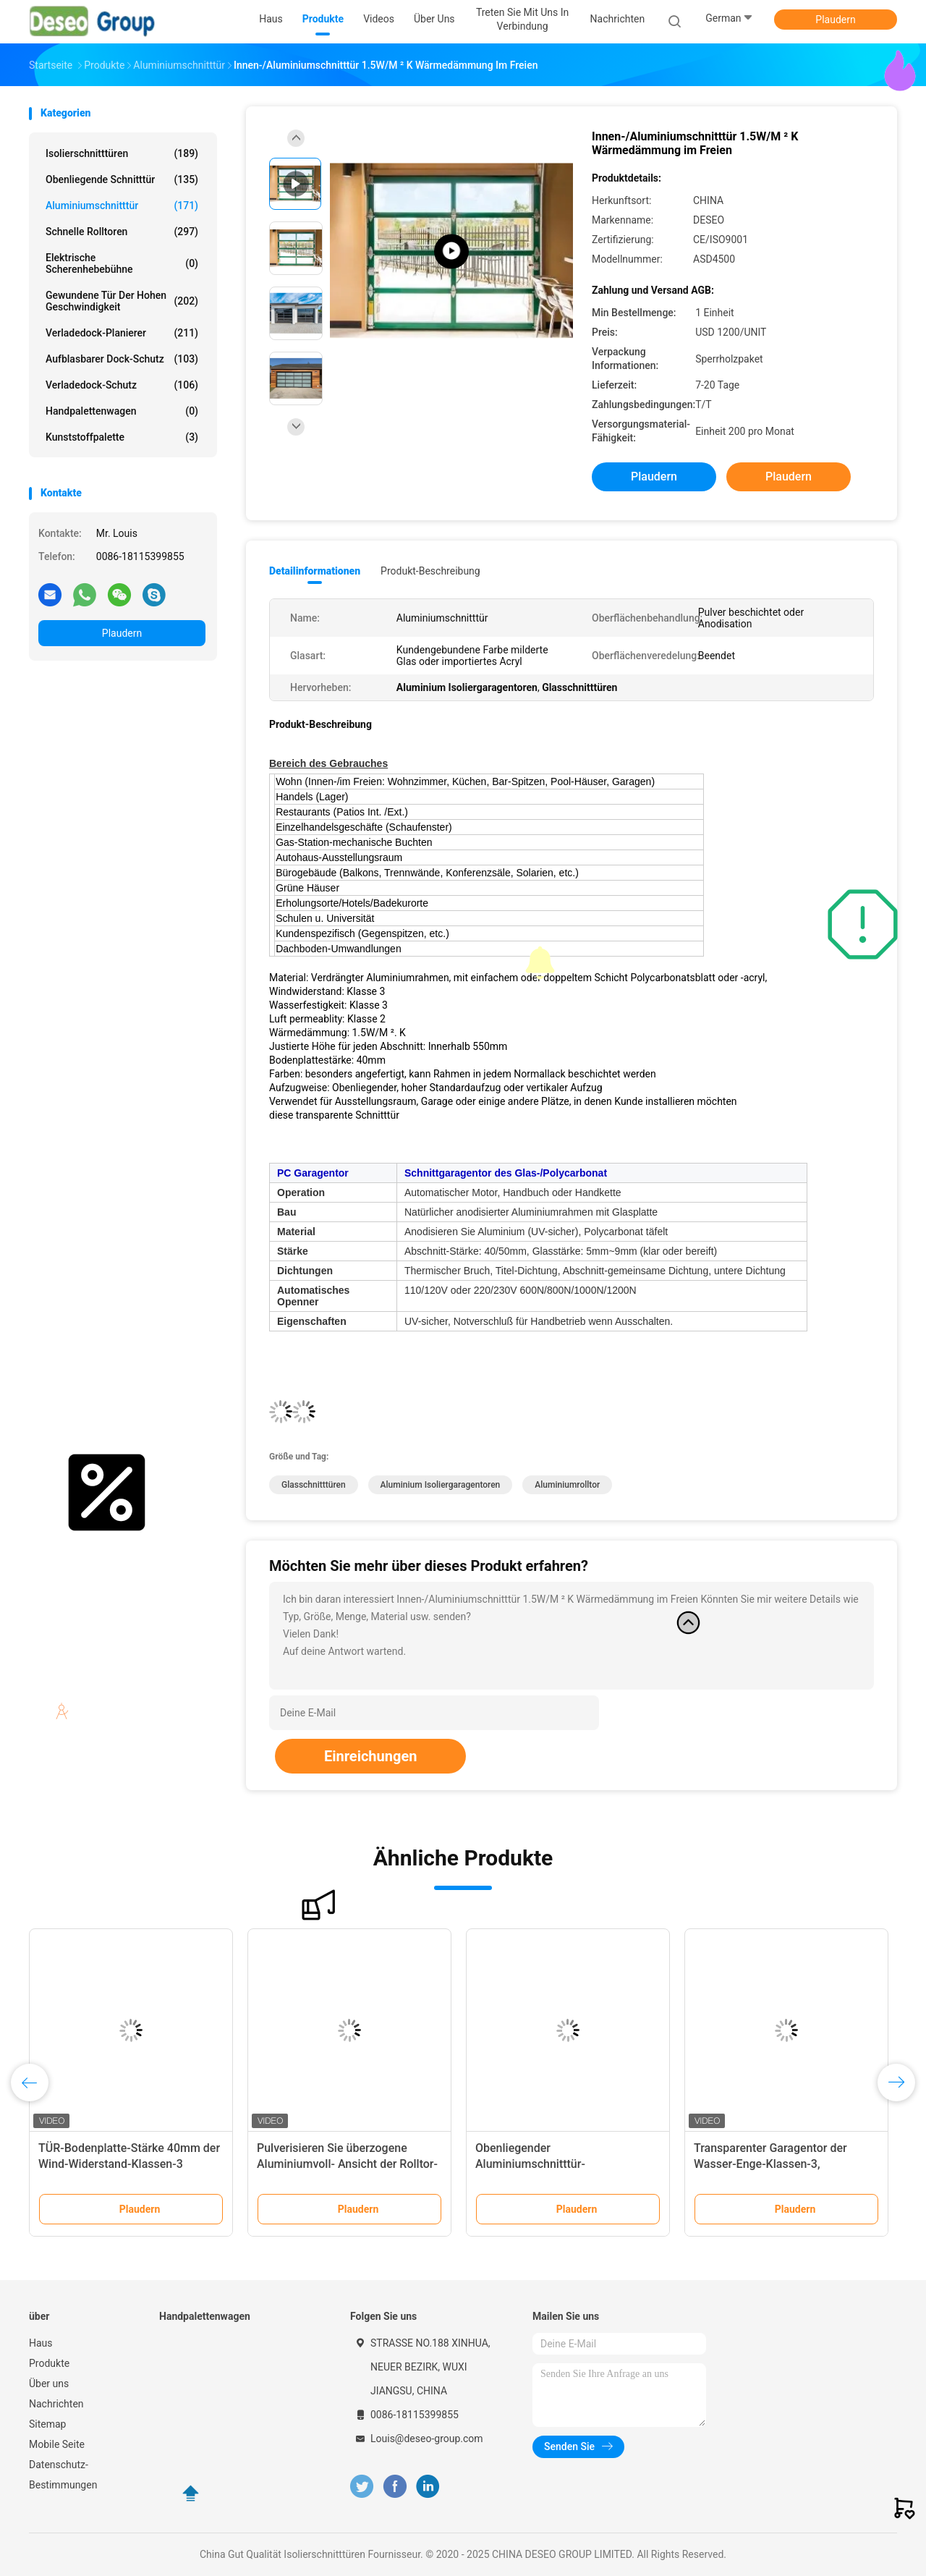 Image resolution: width=926 pixels, height=2576 pixels. Describe the element at coordinates (862, 924) in the screenshot. I see `indicates a warning or critical alert` at that location.